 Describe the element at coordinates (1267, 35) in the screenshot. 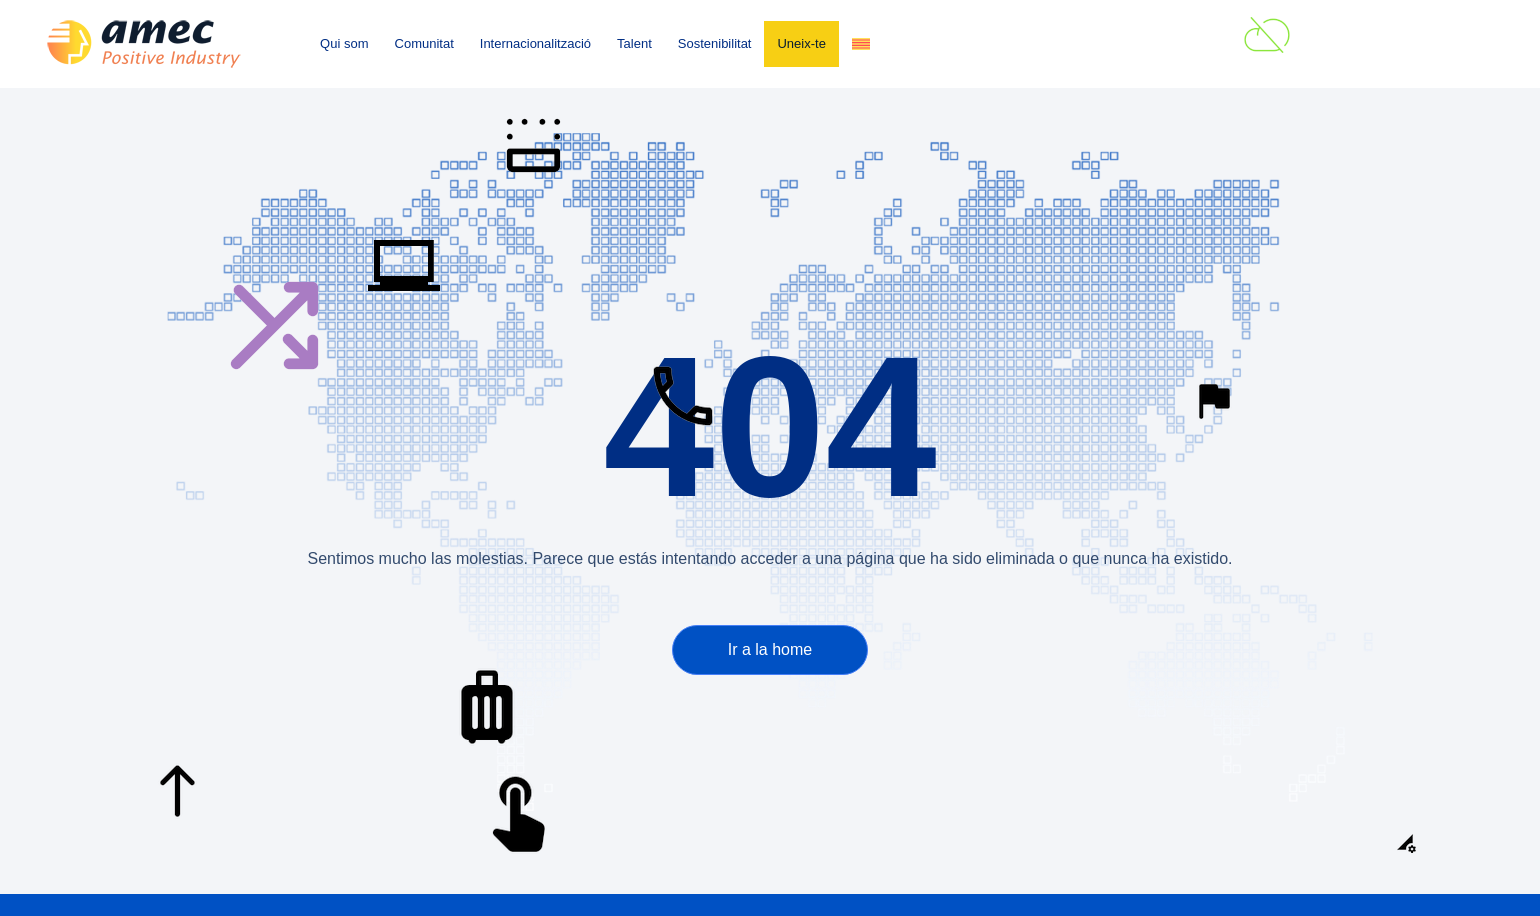

I see `cloud storage unavailable or offline` at that location.